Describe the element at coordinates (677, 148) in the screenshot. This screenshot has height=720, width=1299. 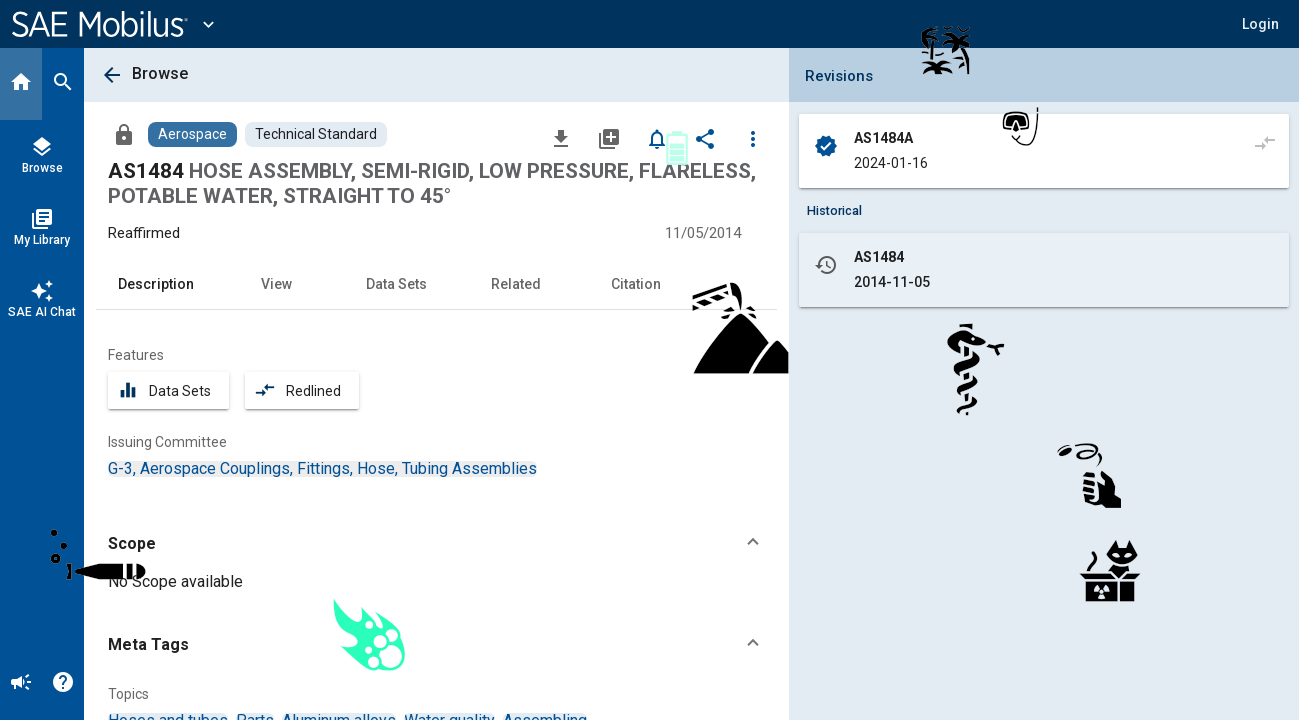
I see `indicates battery level at 75% charge` at that location.